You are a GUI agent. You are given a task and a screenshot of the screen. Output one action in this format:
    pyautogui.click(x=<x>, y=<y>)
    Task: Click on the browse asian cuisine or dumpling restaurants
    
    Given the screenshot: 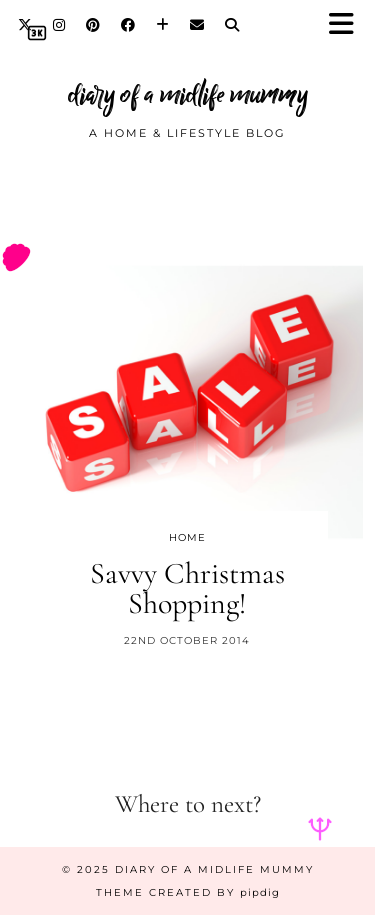 What is the action you would take?
    pyautogui.click(x=16, y=257)
    